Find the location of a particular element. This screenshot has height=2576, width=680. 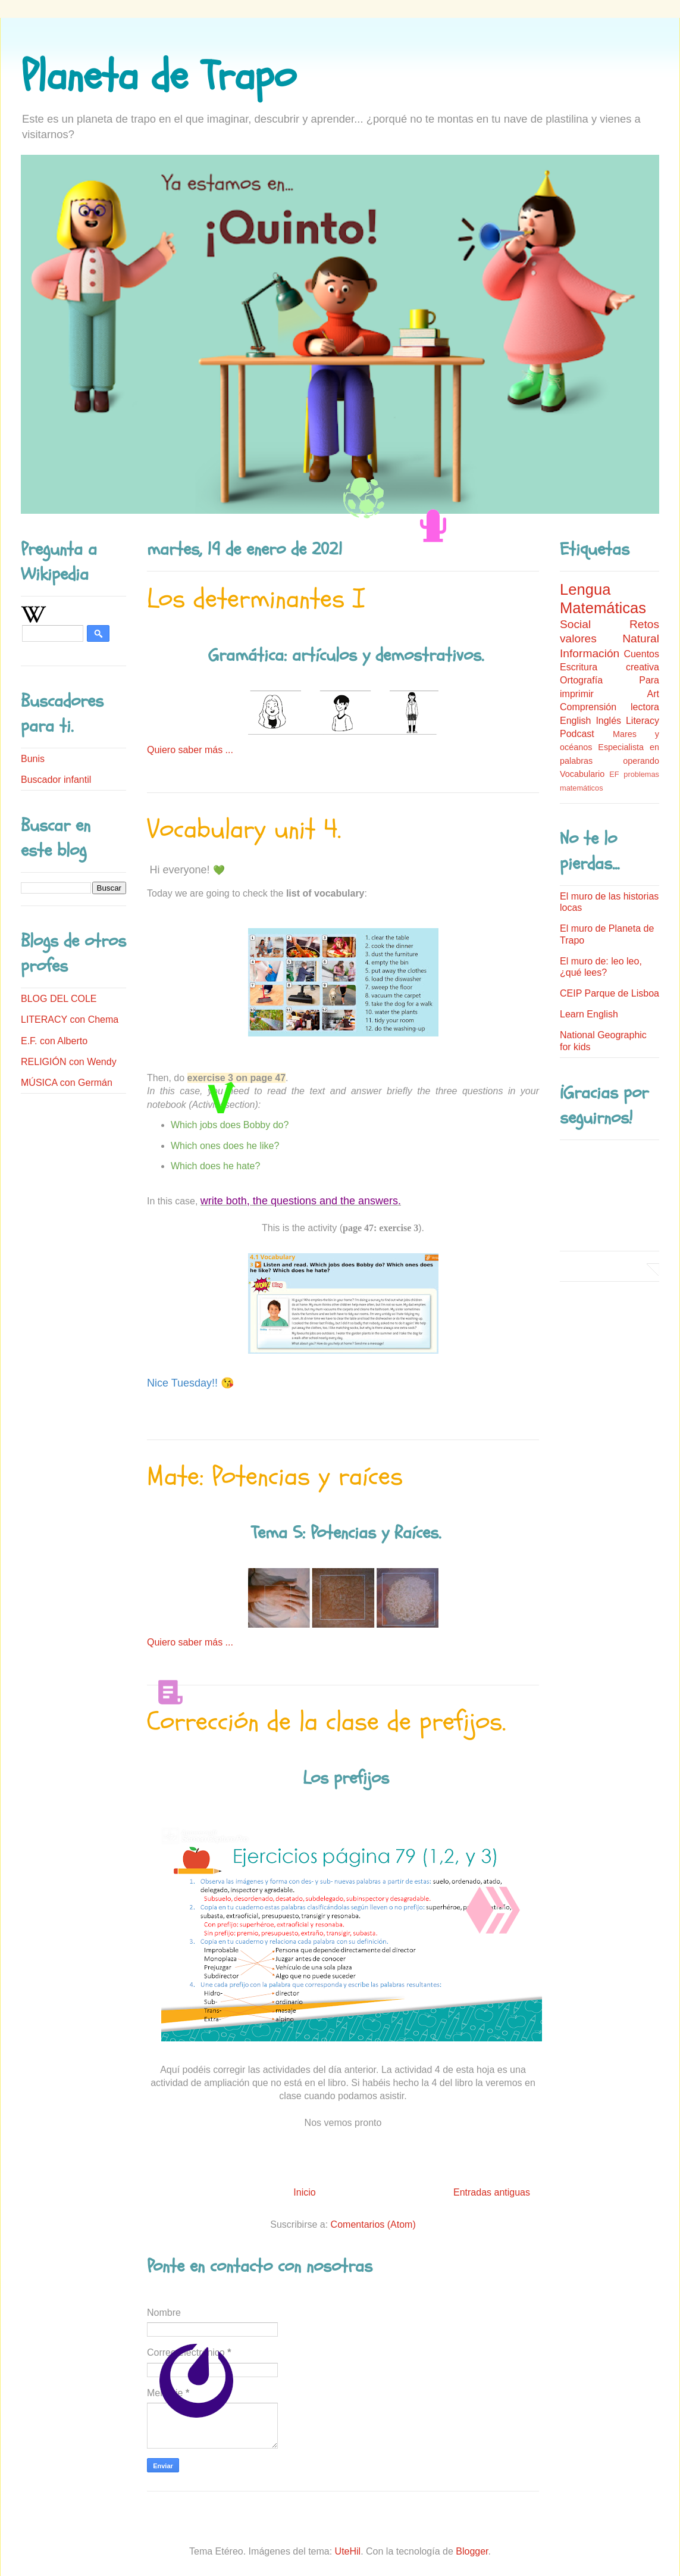

open Mattermost messaging app is located at coordinates (196, 2381).